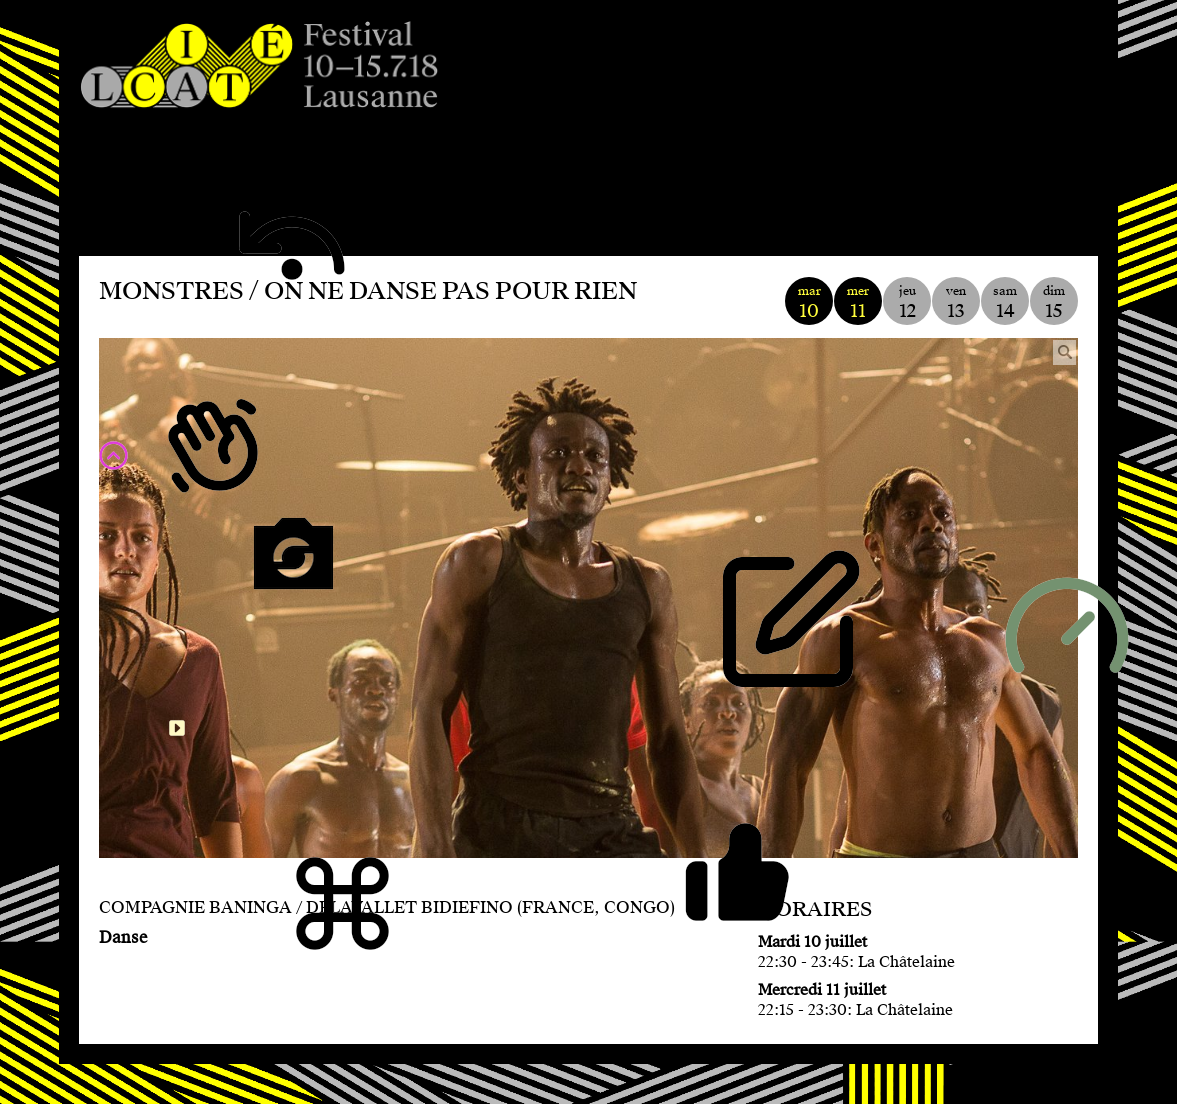 The image size is (1177, 1104). Describe the element at coordinates (1067, 628) in the screenshot. I see `view performance metrics or speed` at that location.